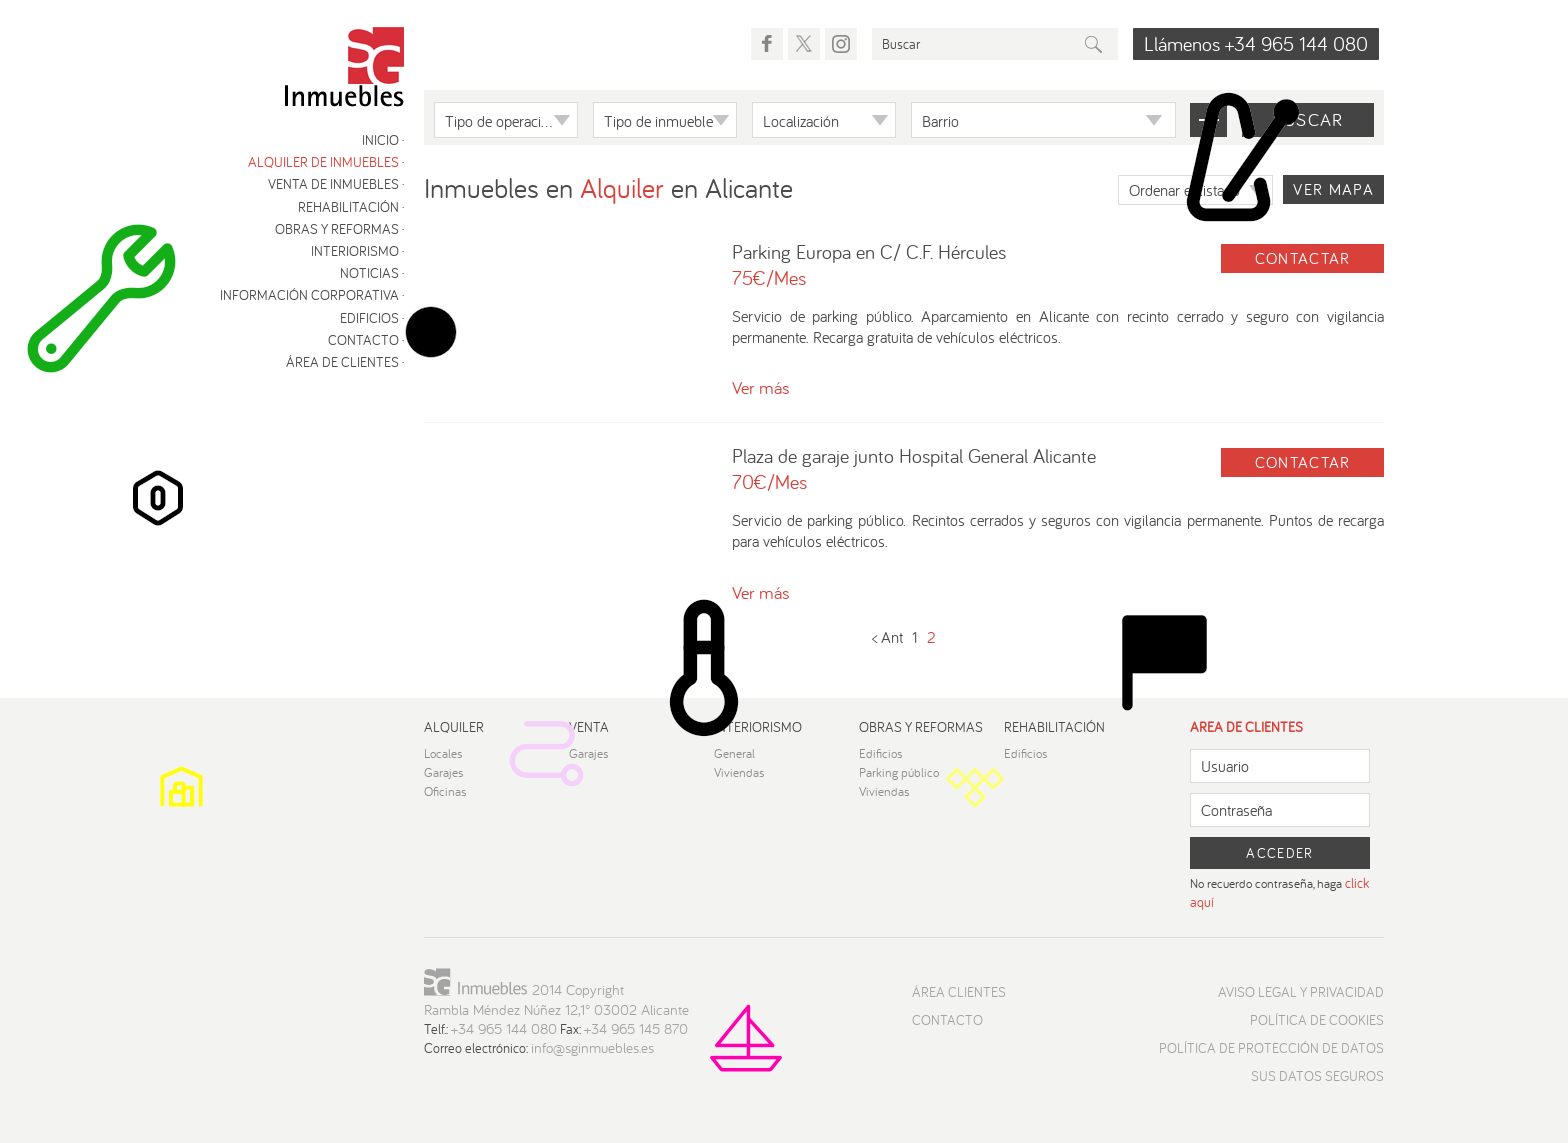 The image size is (1568, 1143). What do you see at coordinates (975, 786) in the screenshot?
I see `open tidal music streaming app` at bounding box center [975, 786].